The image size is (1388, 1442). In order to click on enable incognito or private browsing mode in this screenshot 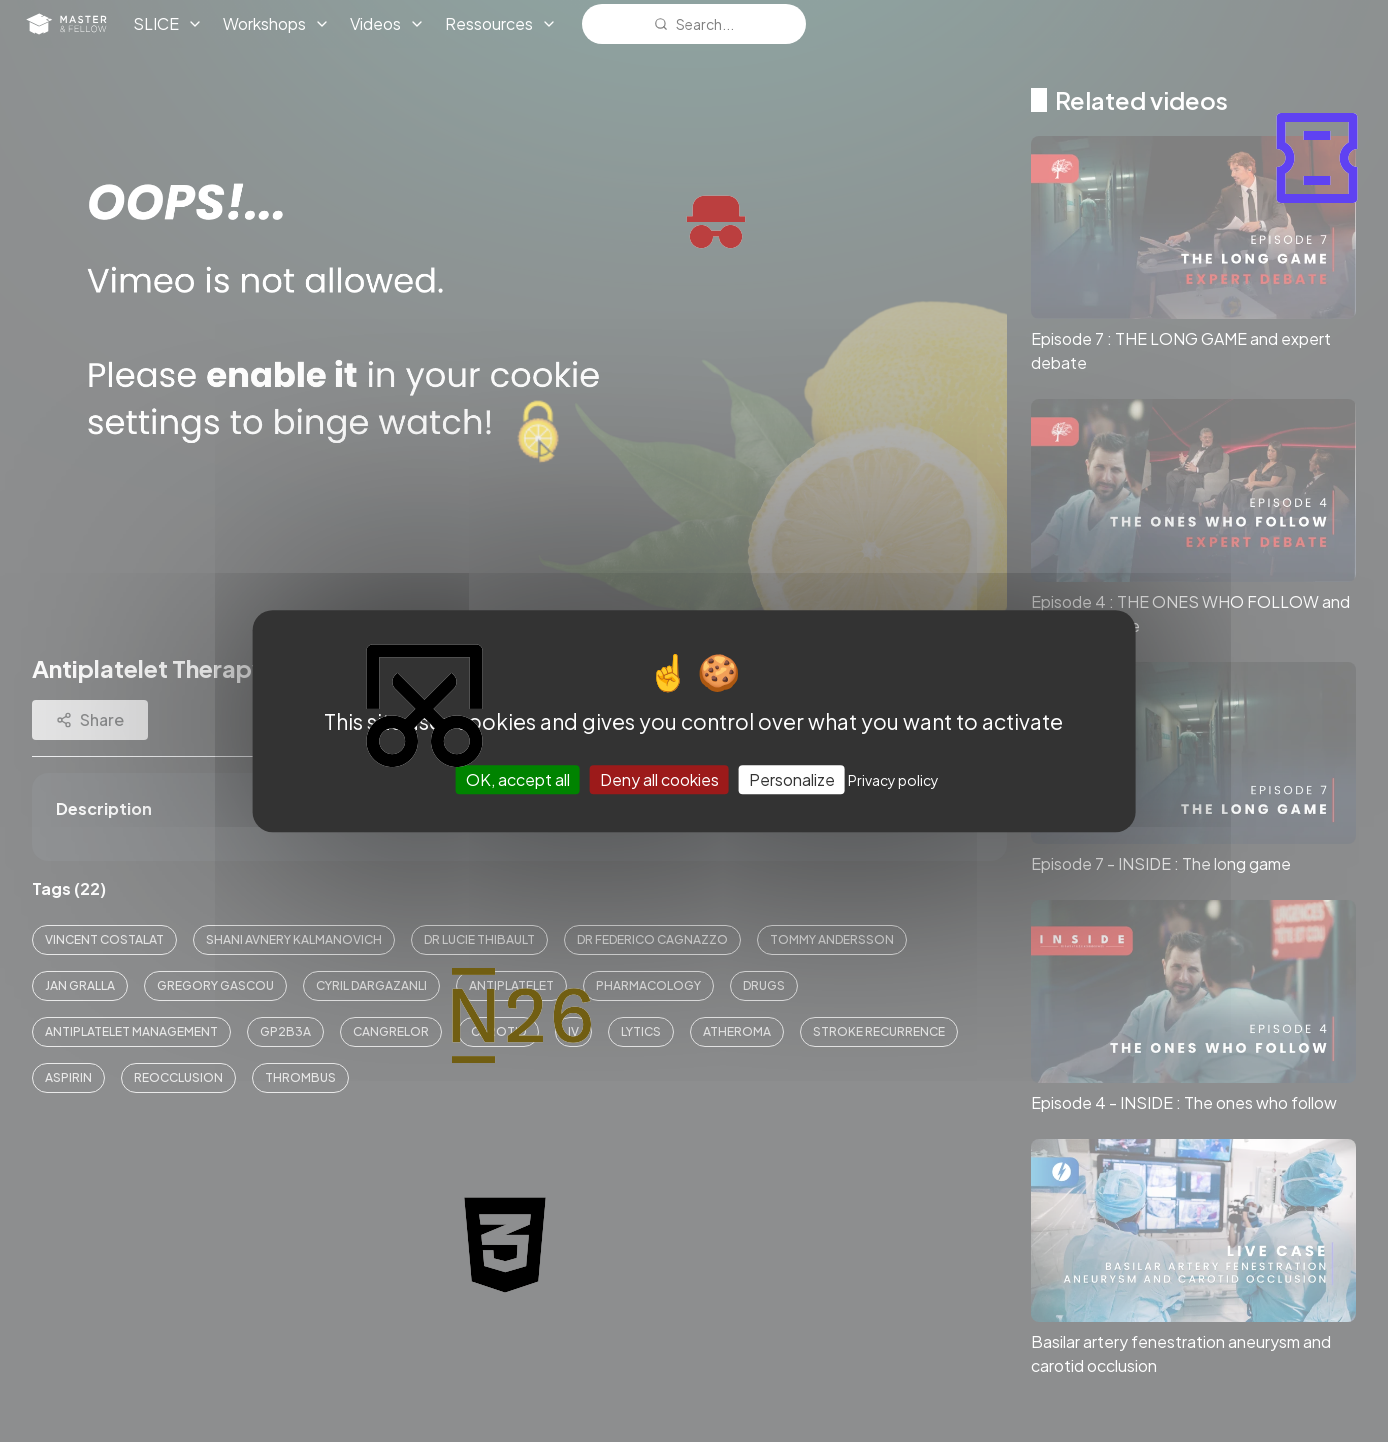, I will do `click(716, 222)`.